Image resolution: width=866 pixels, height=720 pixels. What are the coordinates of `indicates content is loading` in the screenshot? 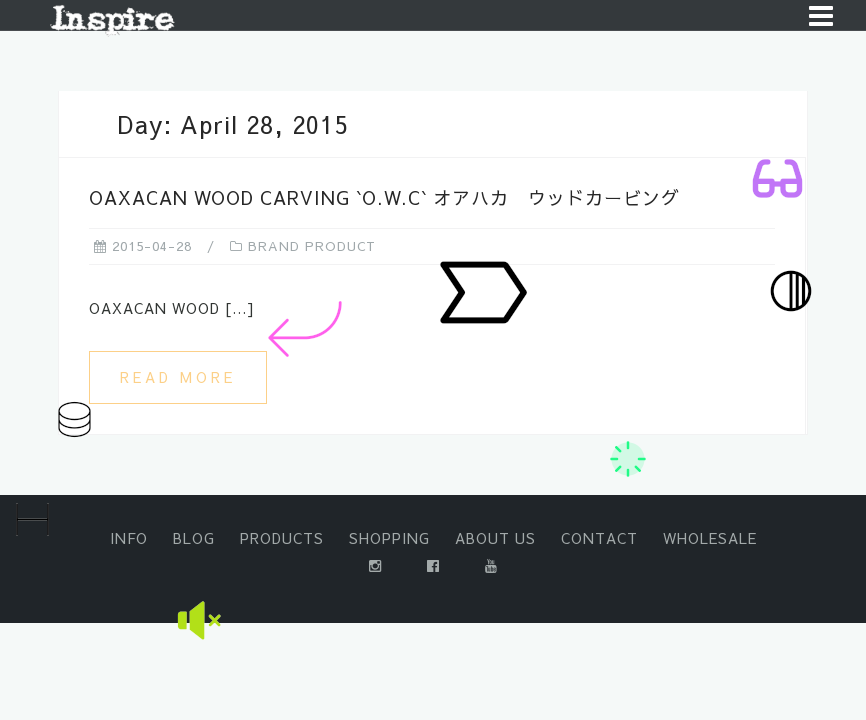 It's located at (628, 459).